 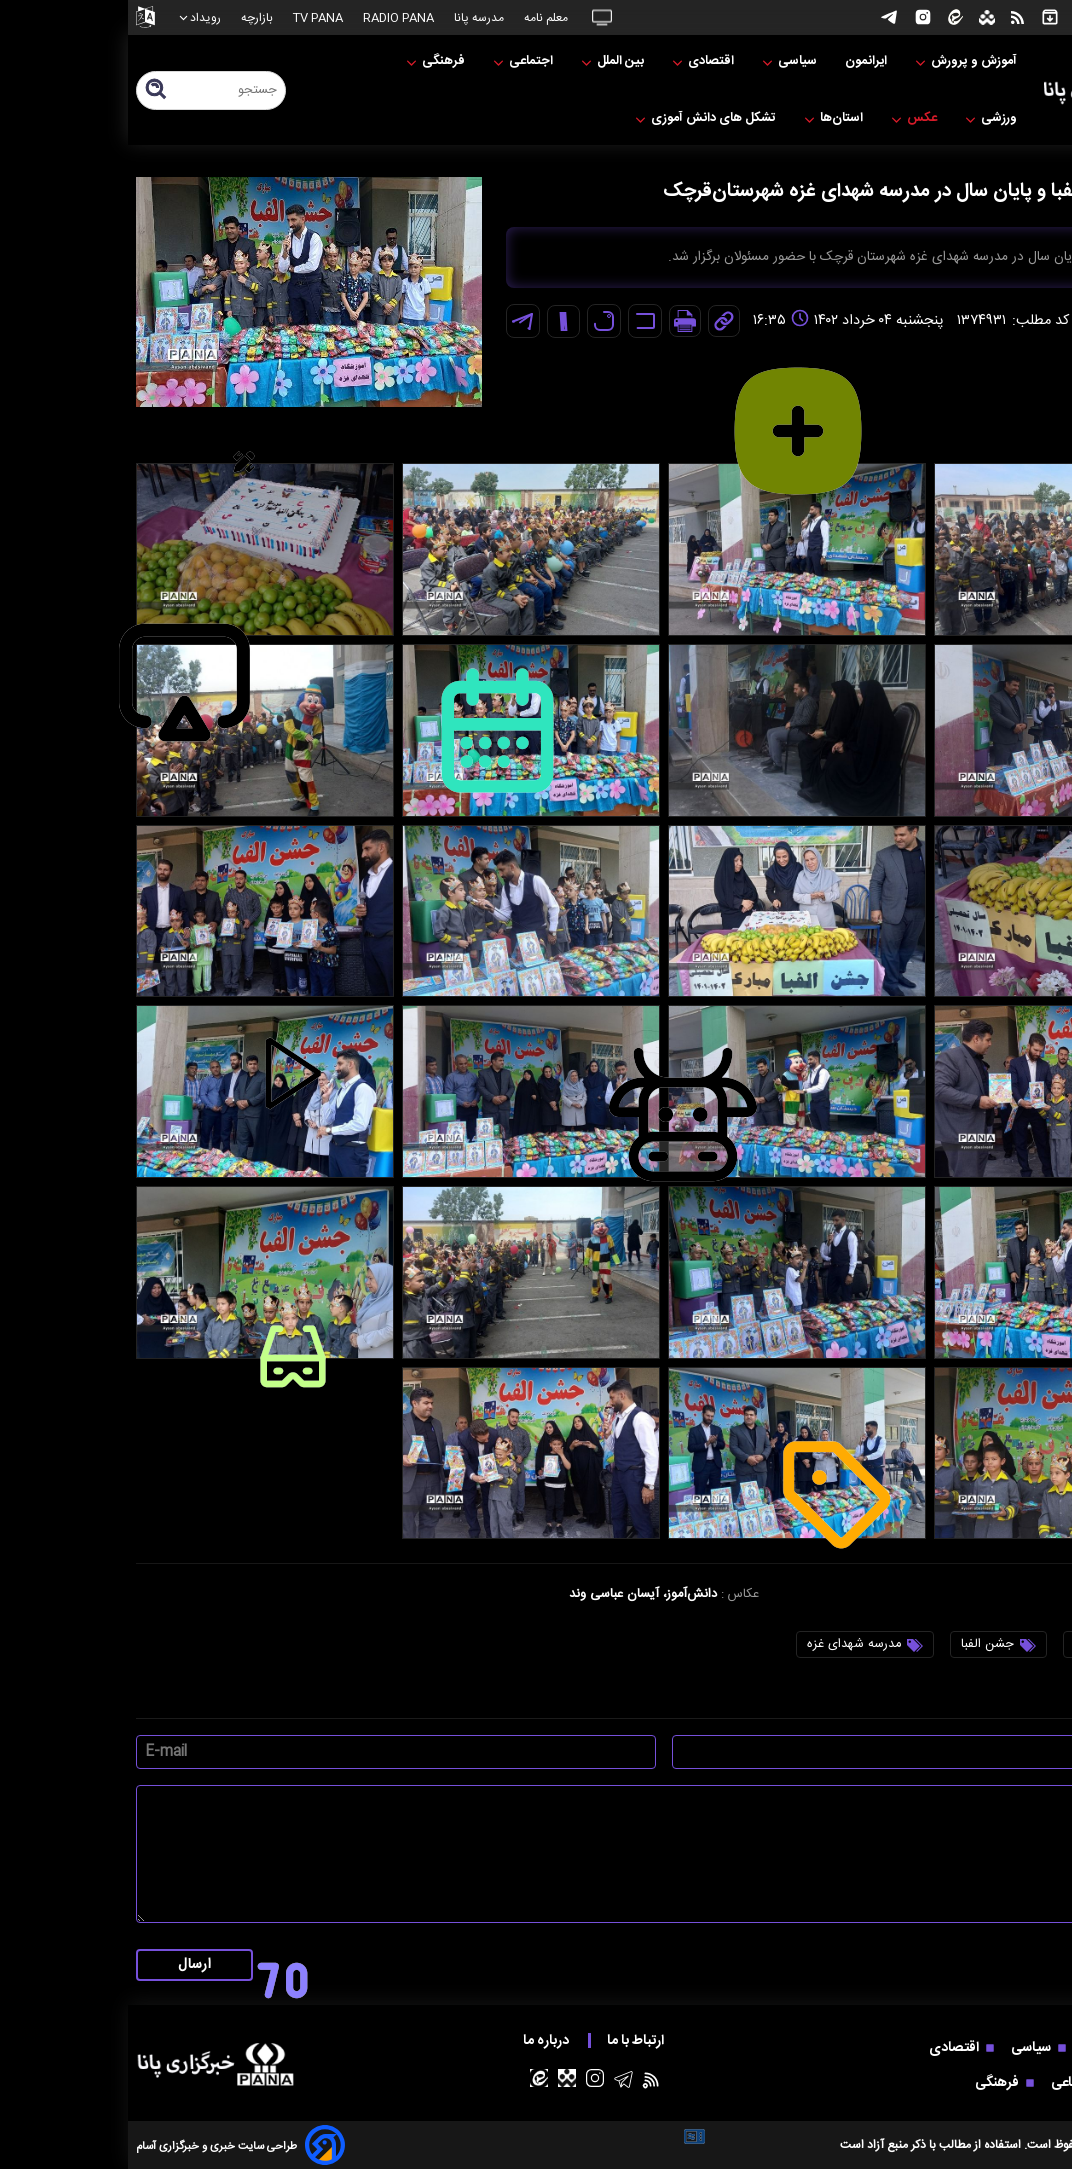 What do you see at coordinates (294, 1071) in the screenshot?
I see `start or resume playback` at bounding box center [294, 1071].